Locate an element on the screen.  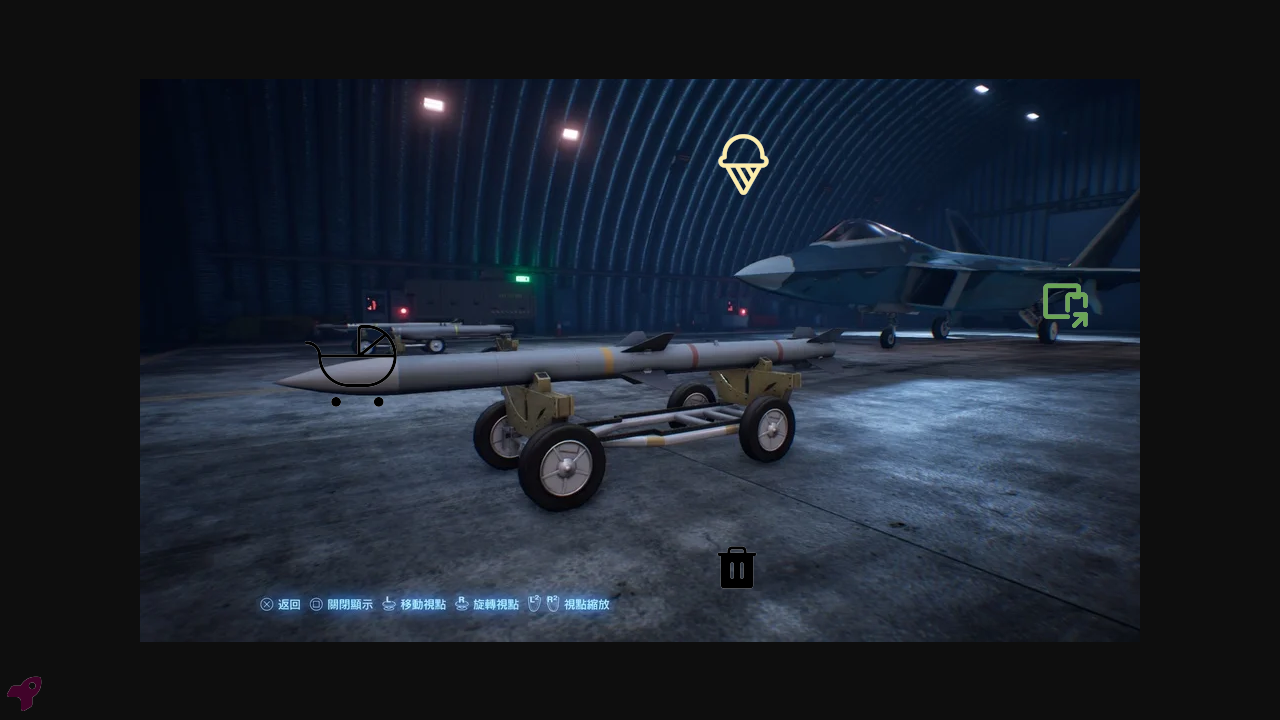
access baby or parenting-related features is located at coordinates (352, 362).